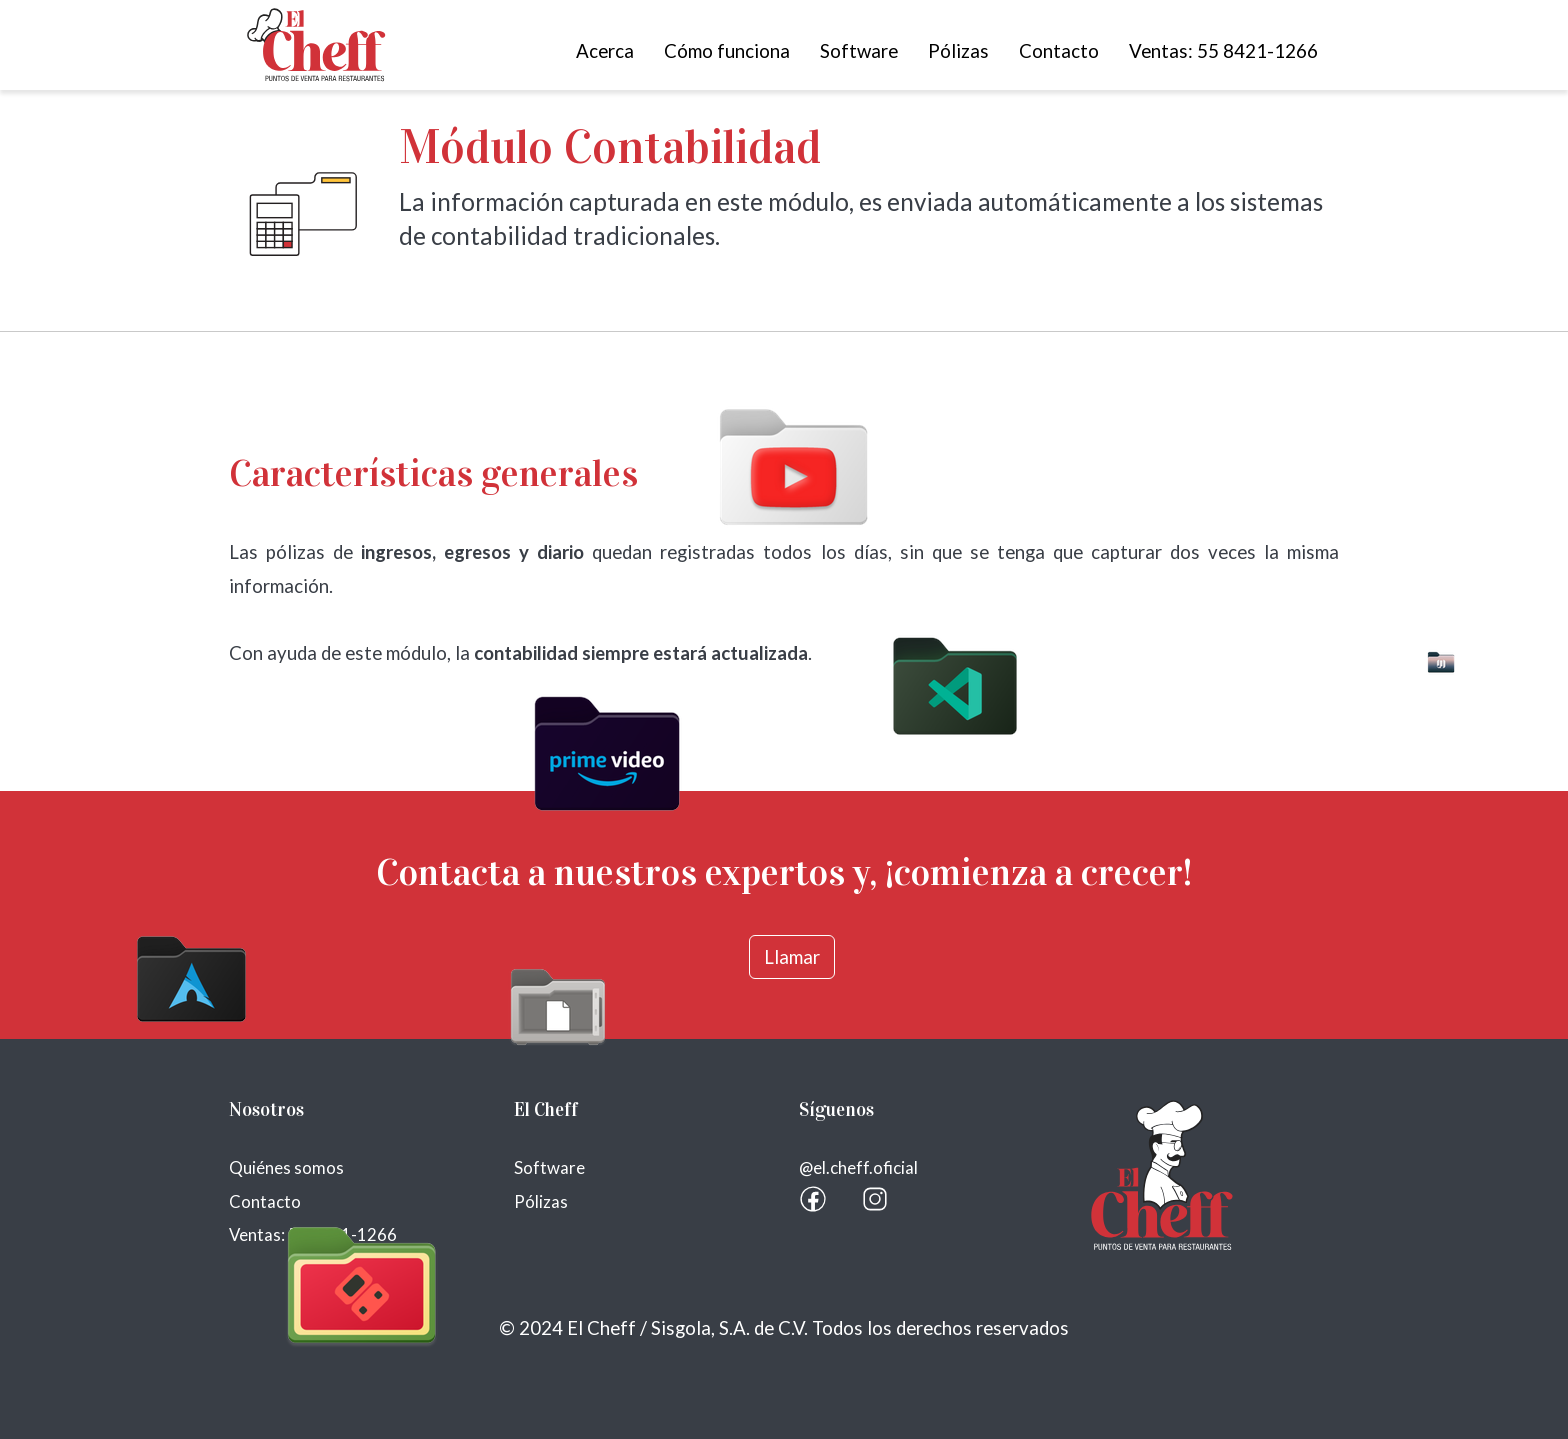 The height and width of the screenshot is (1439, 1568). What do you see at coordinates (954, 689) in the screenshot?
I see `folder containing VS Code Insider projects` at bounding box center [954, 689].